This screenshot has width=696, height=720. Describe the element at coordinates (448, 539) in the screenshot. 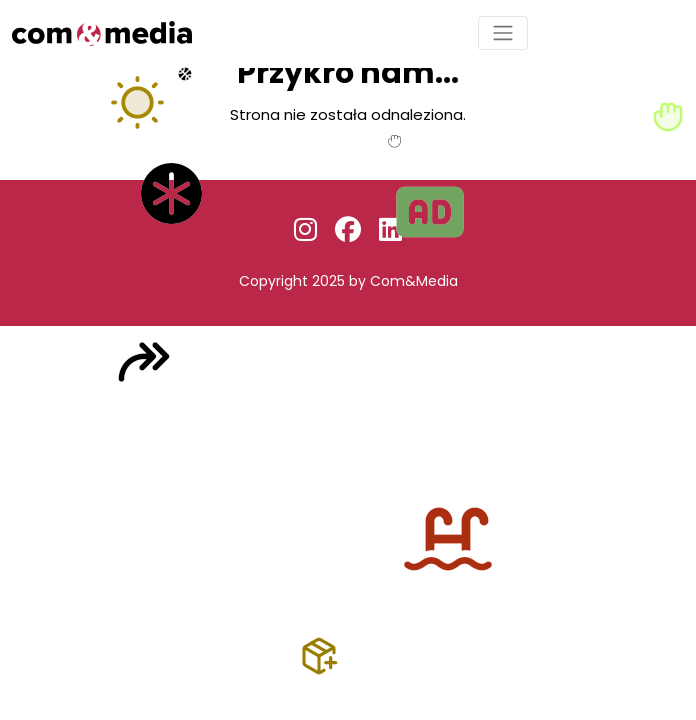

I see `access pool or swimming facilities` at that location.